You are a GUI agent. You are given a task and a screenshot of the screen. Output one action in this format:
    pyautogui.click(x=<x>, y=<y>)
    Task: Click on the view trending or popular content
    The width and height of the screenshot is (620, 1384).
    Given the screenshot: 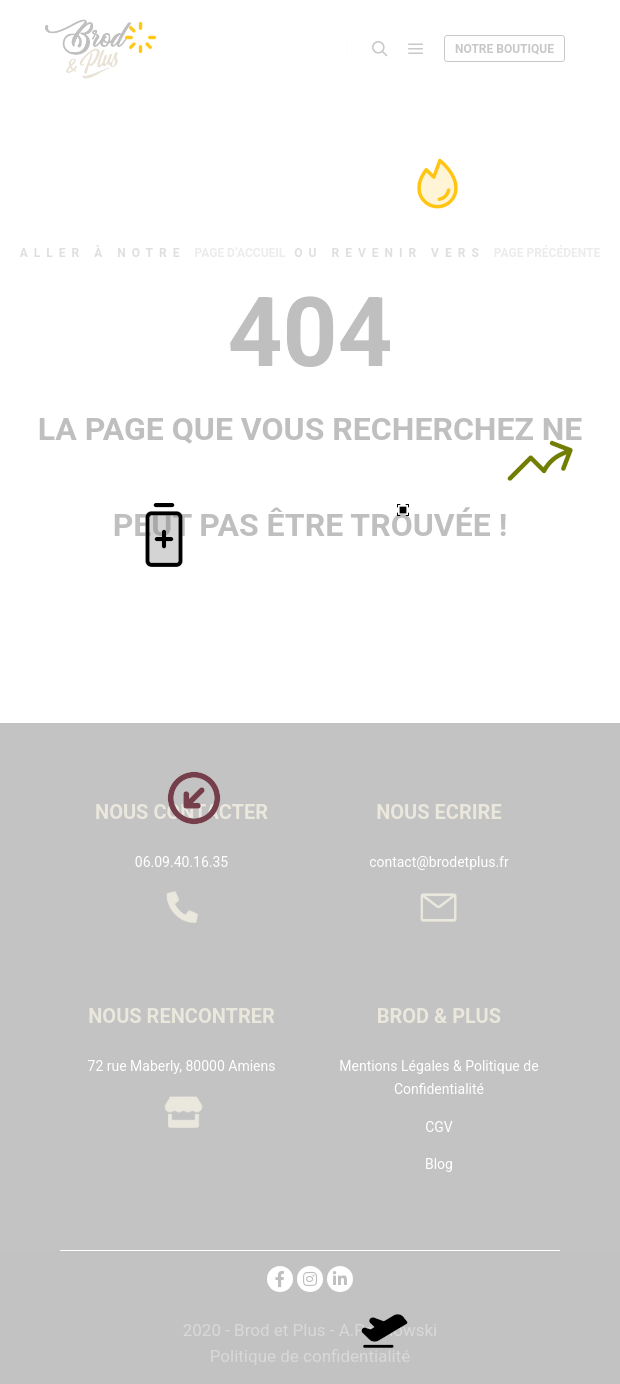 What is the action you would take?
    pyautogui.click(x=540, y=460)
    